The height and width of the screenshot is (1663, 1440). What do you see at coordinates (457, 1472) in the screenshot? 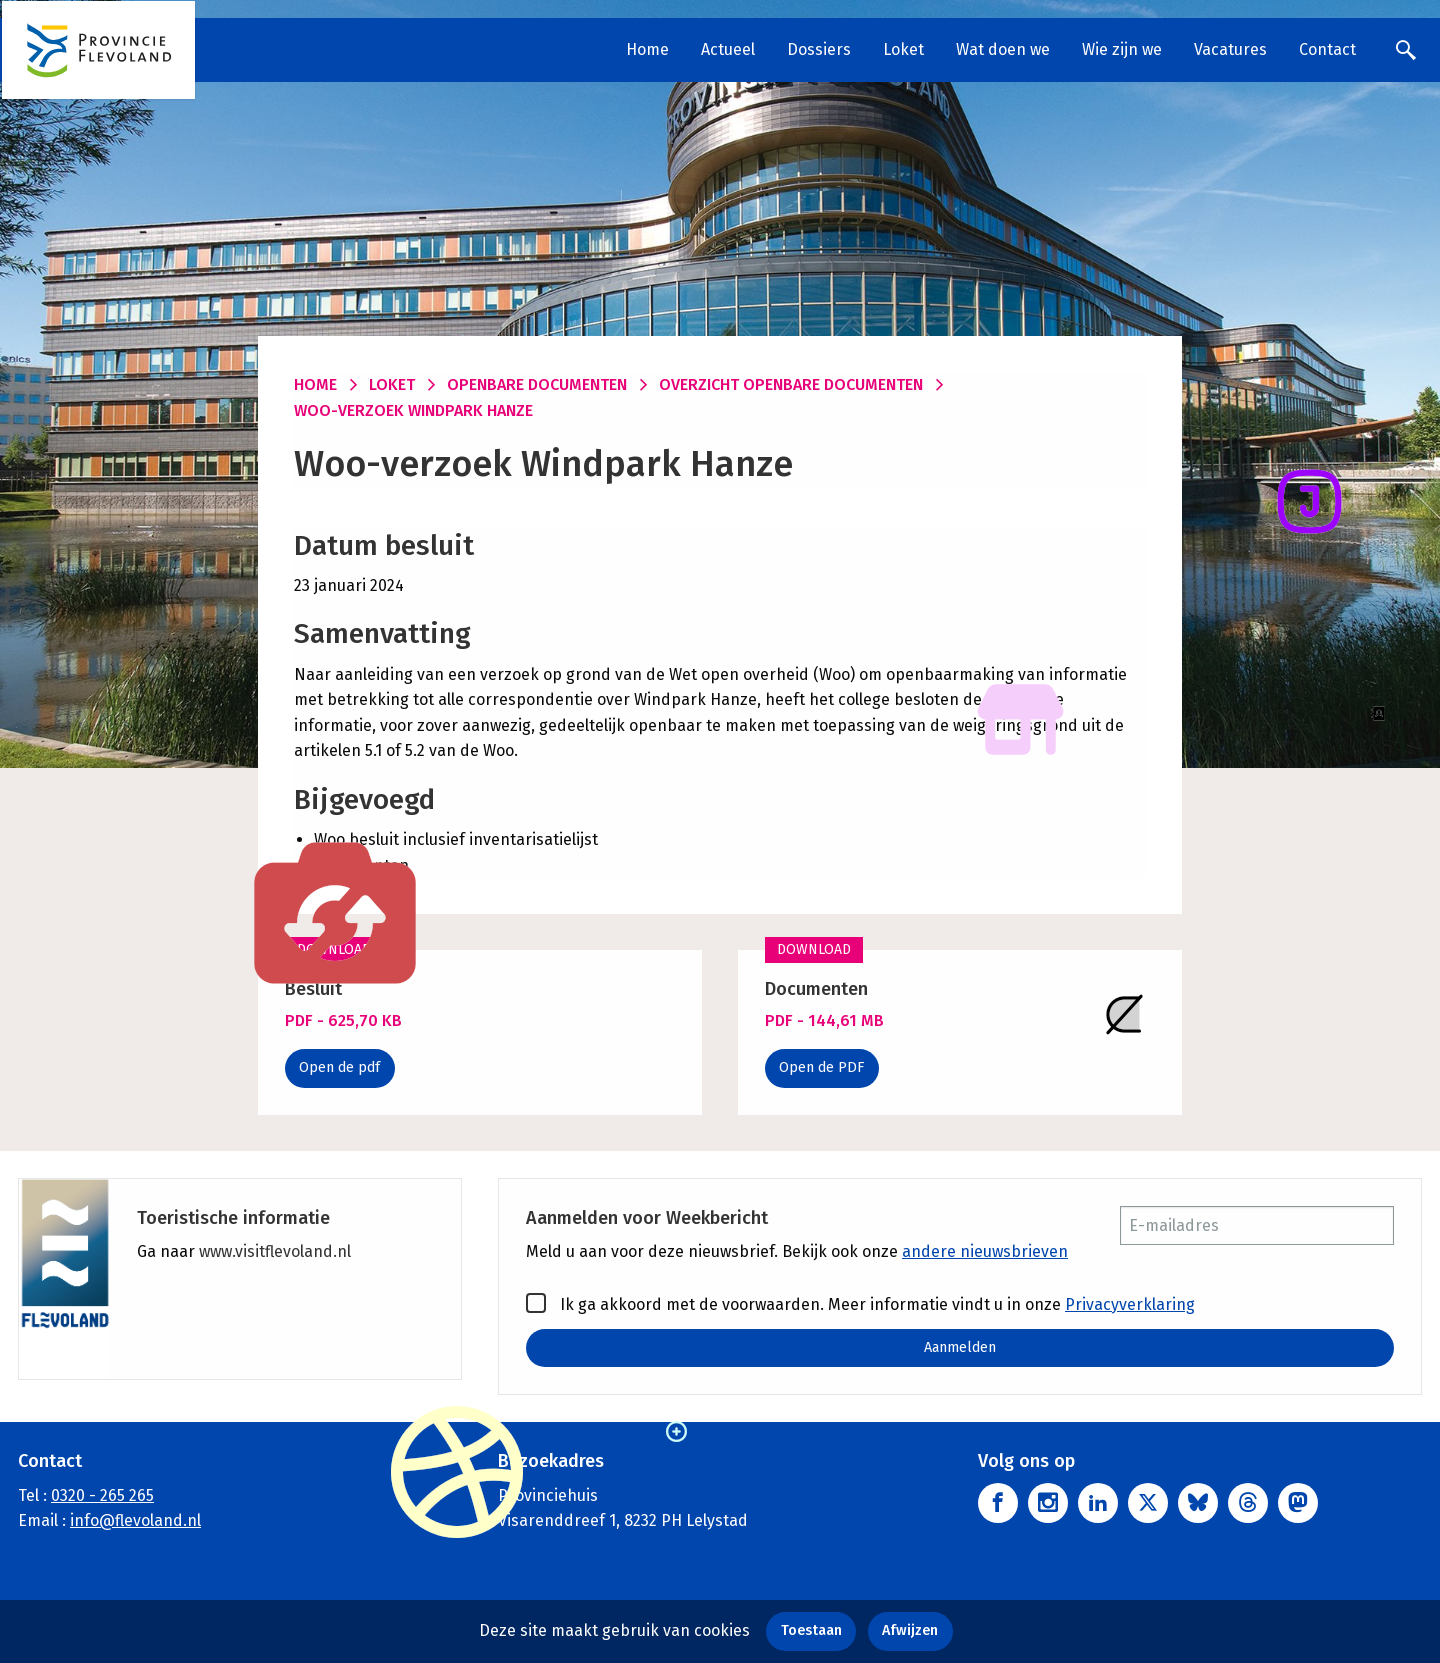
I see `open dribbble profile or portfolio` at bounding box center [457, 1472].